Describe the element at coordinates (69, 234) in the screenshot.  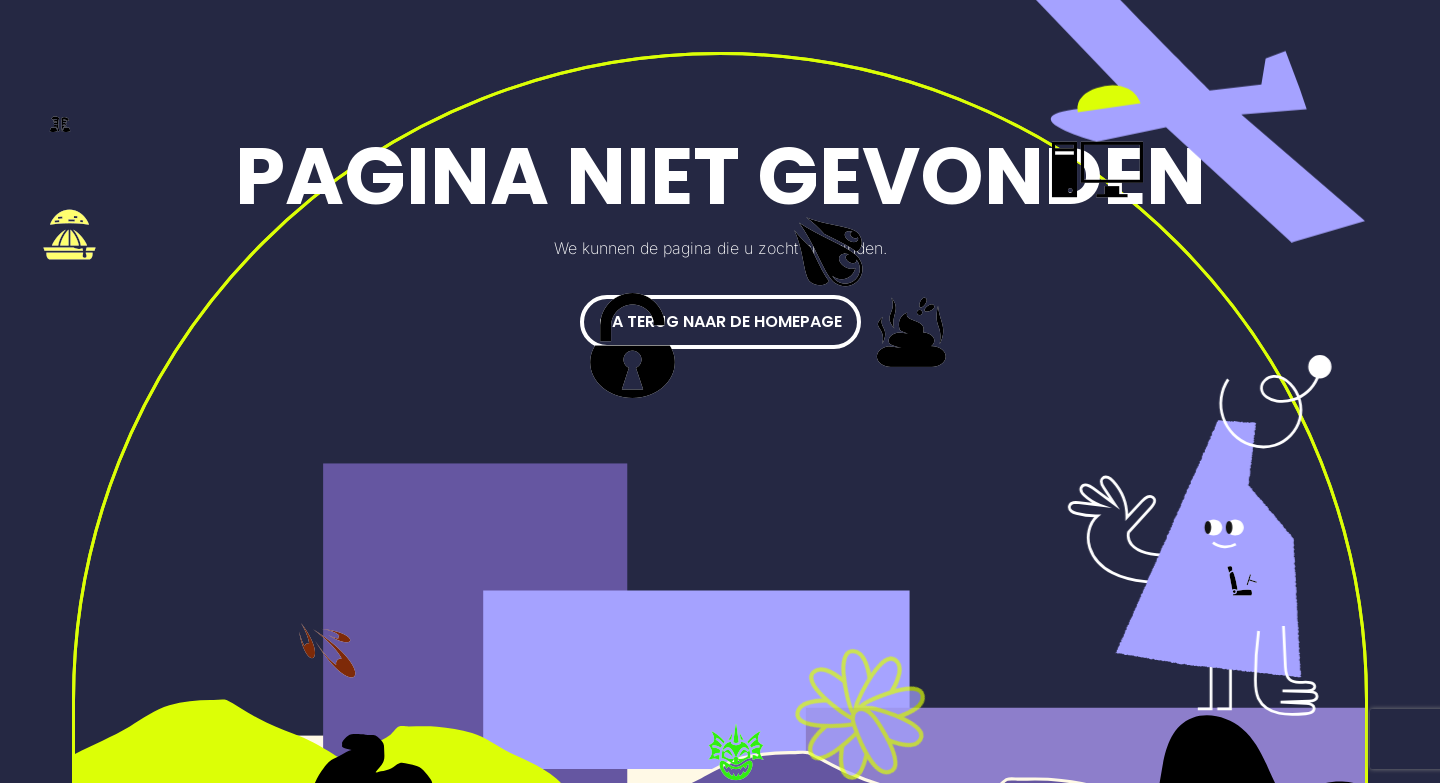
I see `access kitchen or cooking tools` at that location.